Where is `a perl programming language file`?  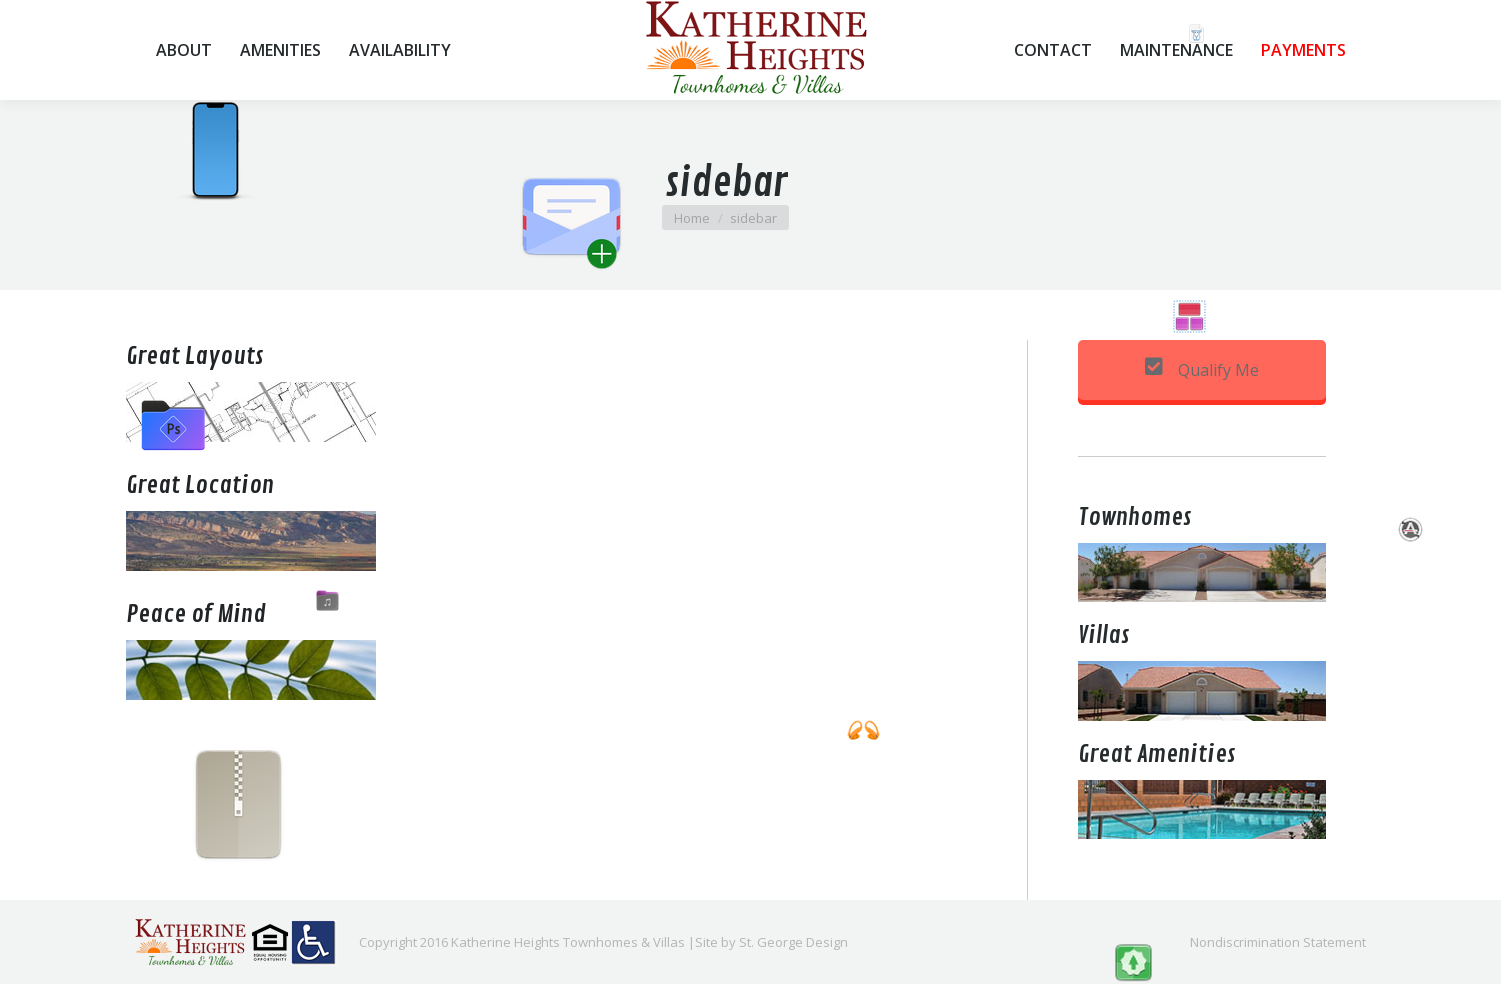
a perl programming language file is located at coordinates (1196, 33).